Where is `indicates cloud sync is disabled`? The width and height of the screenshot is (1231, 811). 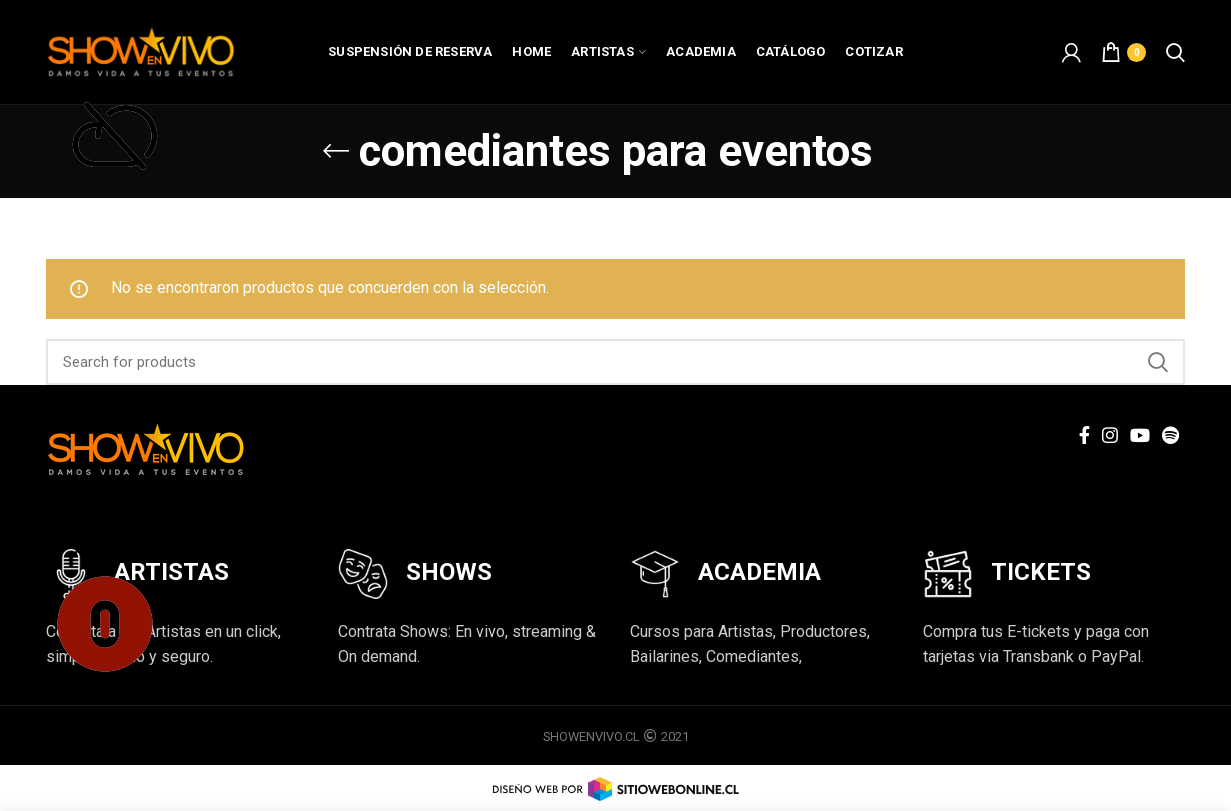 indicates cloud sync is disabled is located at coordinates (115, 136).